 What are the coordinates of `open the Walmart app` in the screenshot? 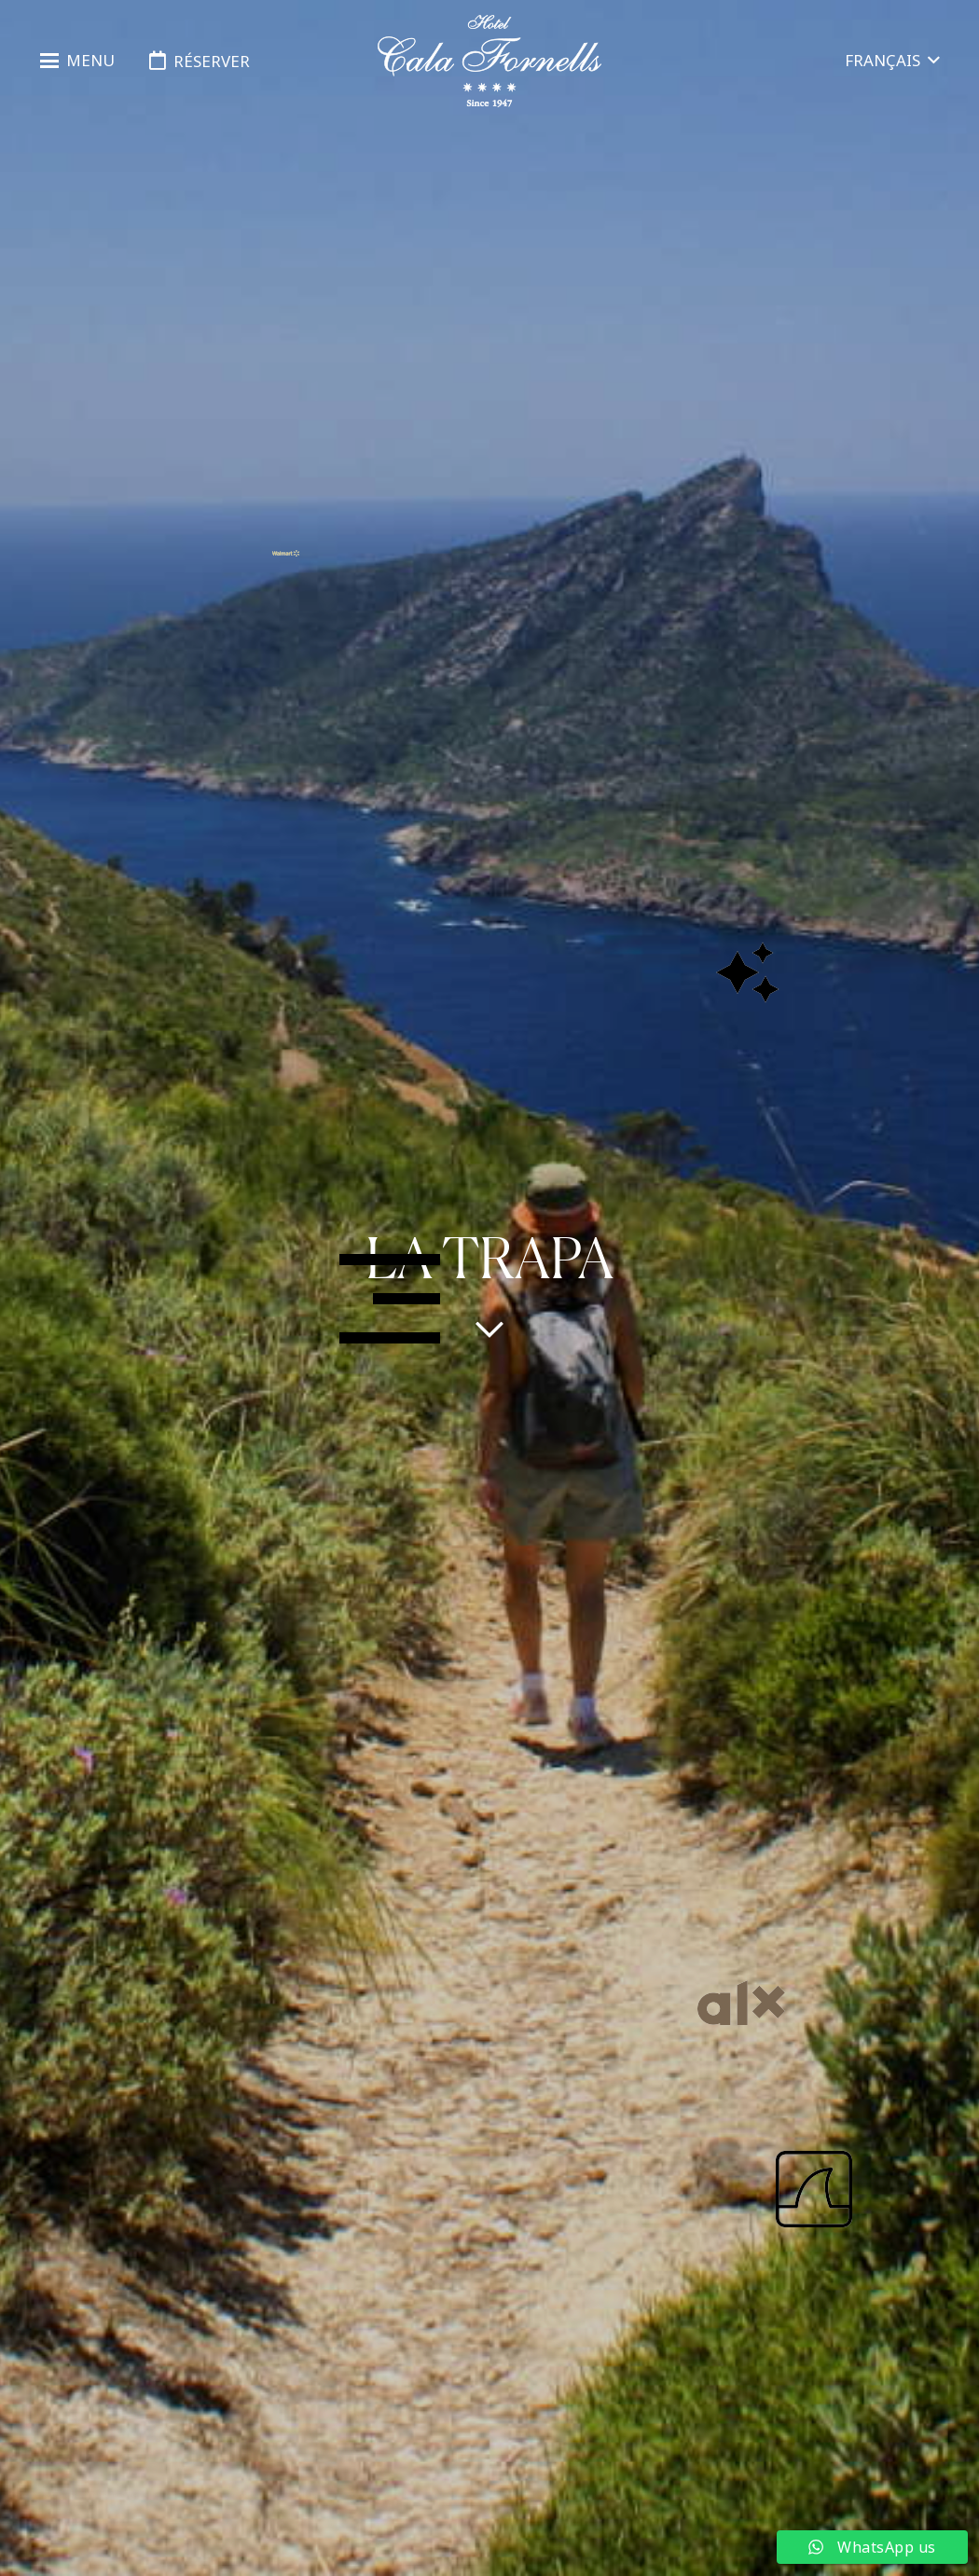 It's located at (285, 553).